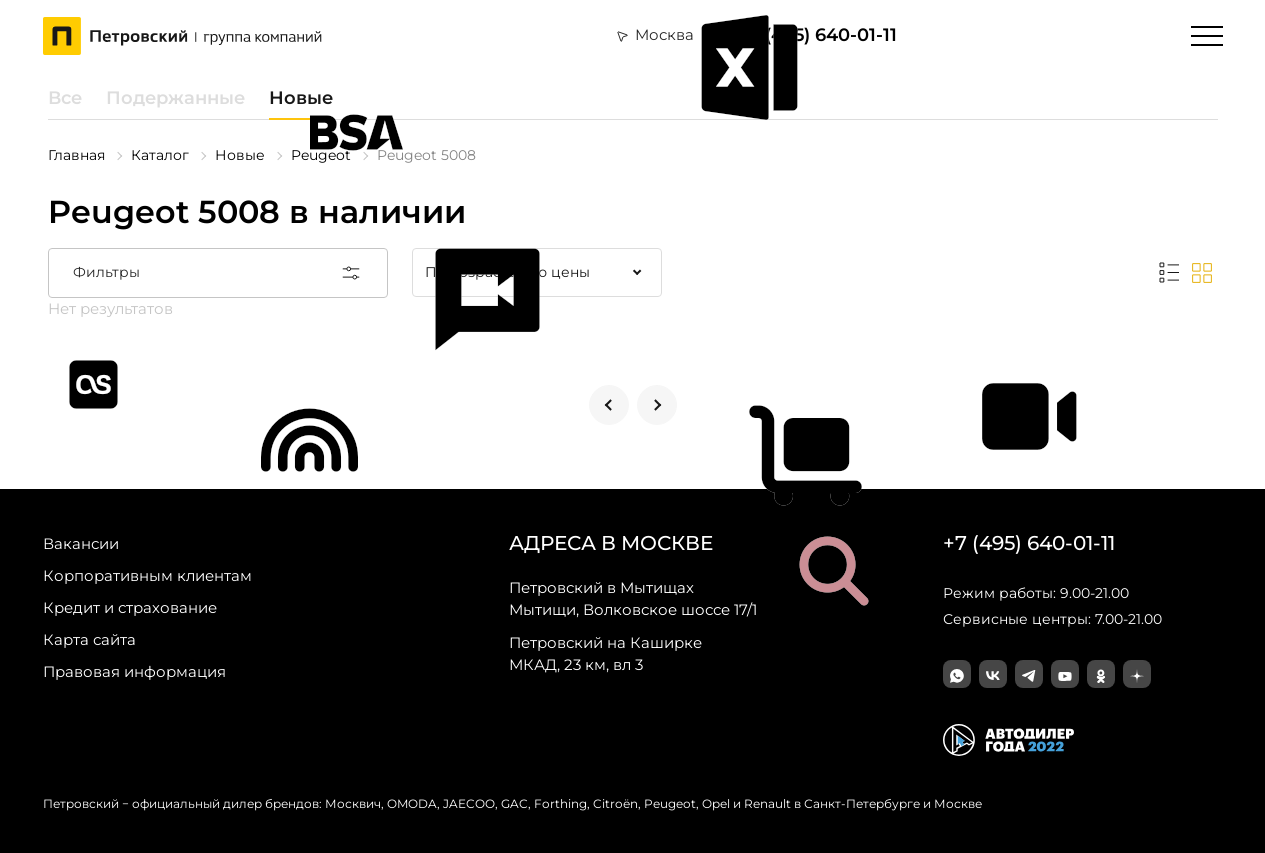  Describe the element at coordinates (1026, 416) in the screenshot. I see `start a video call` at that location.